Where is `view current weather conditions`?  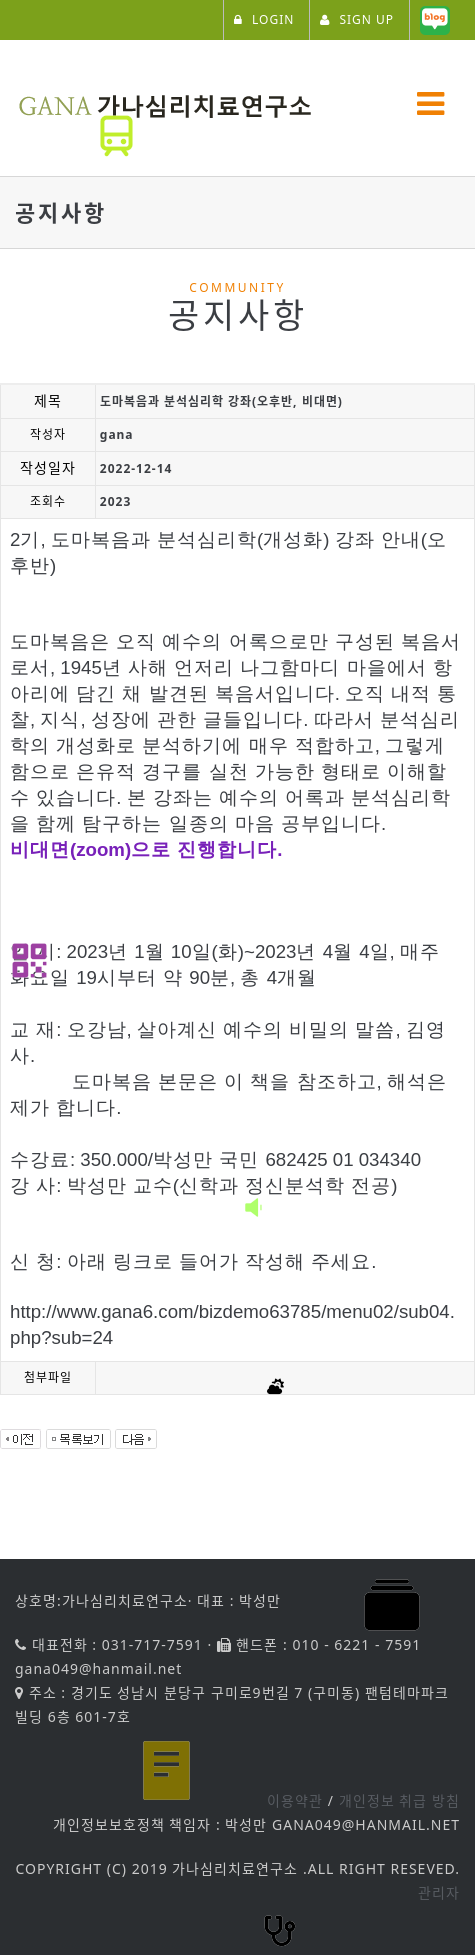
view current weather conditions is located at coordinates (275, 1386).